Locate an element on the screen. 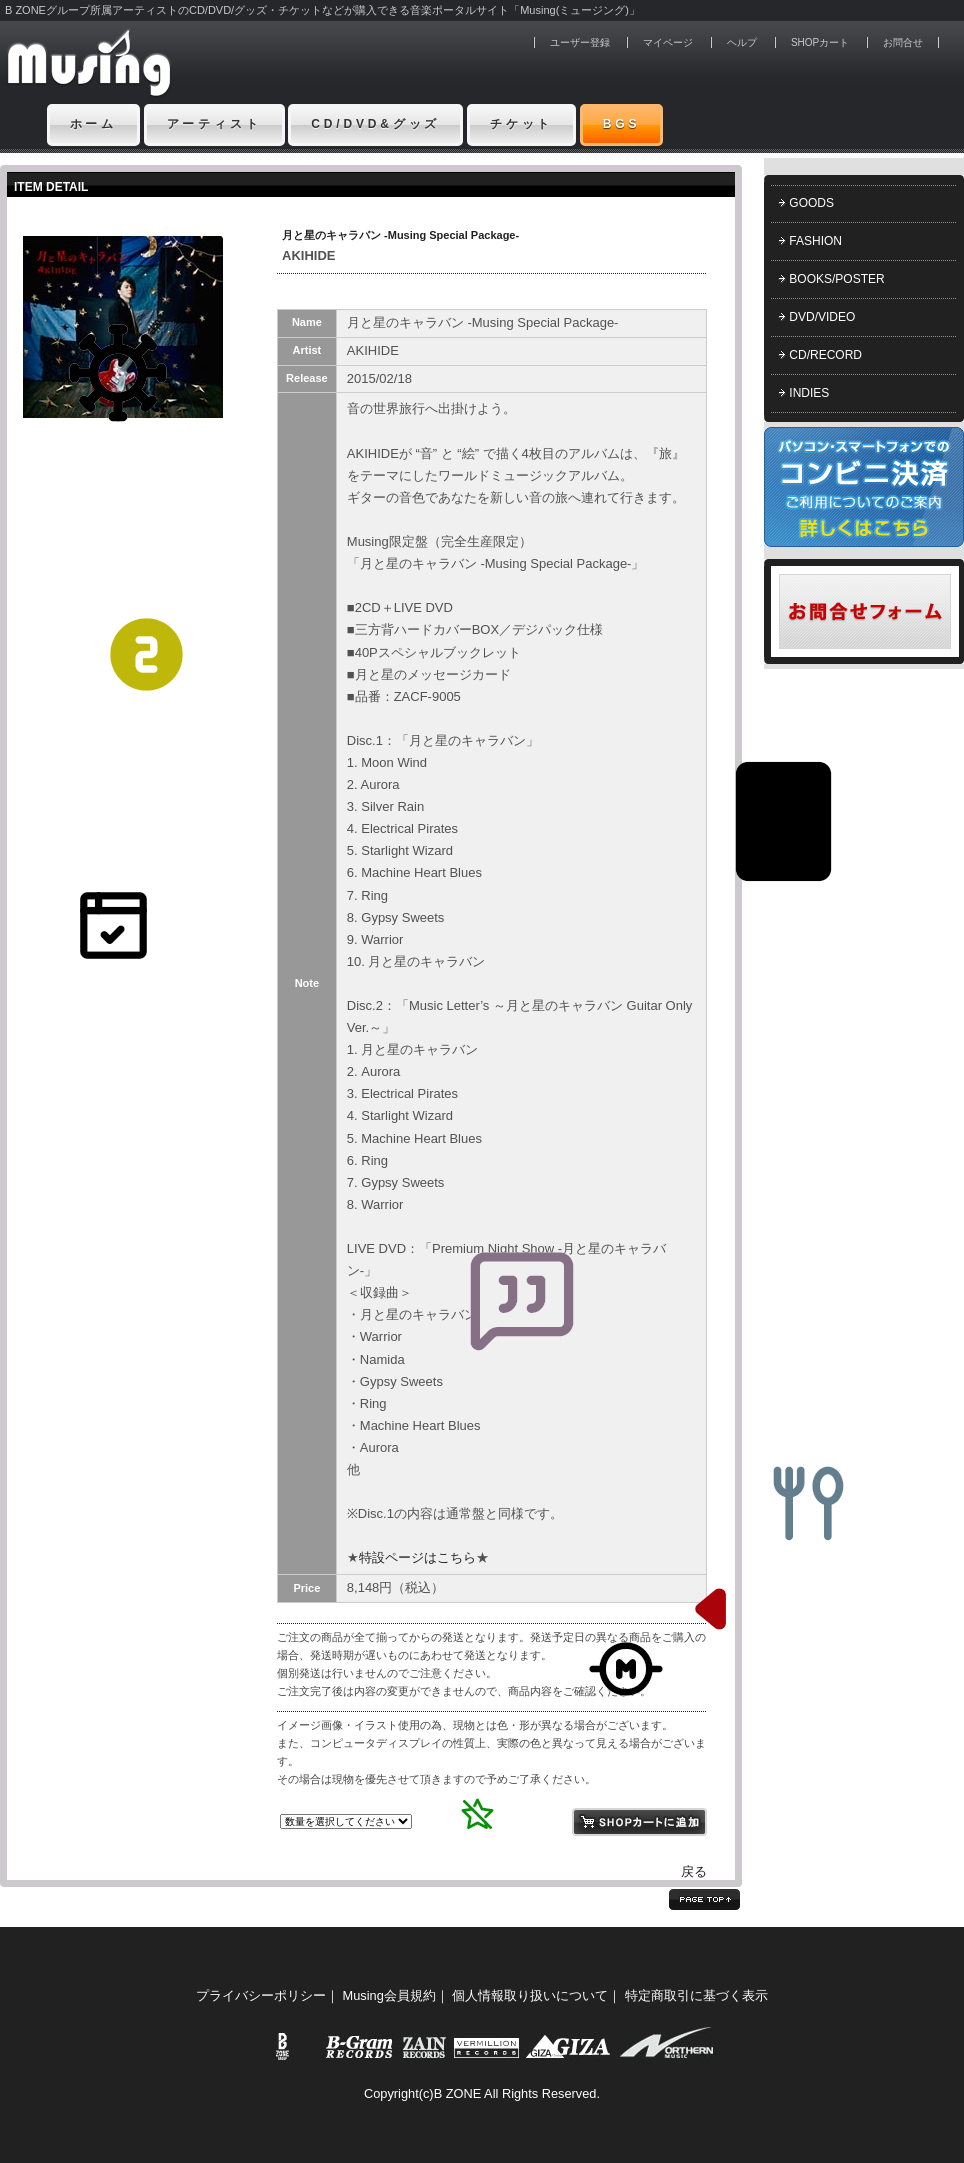 The image size is (964, 2163). indicates step 2 in a multi-step process is located at coordinates (146, 654).